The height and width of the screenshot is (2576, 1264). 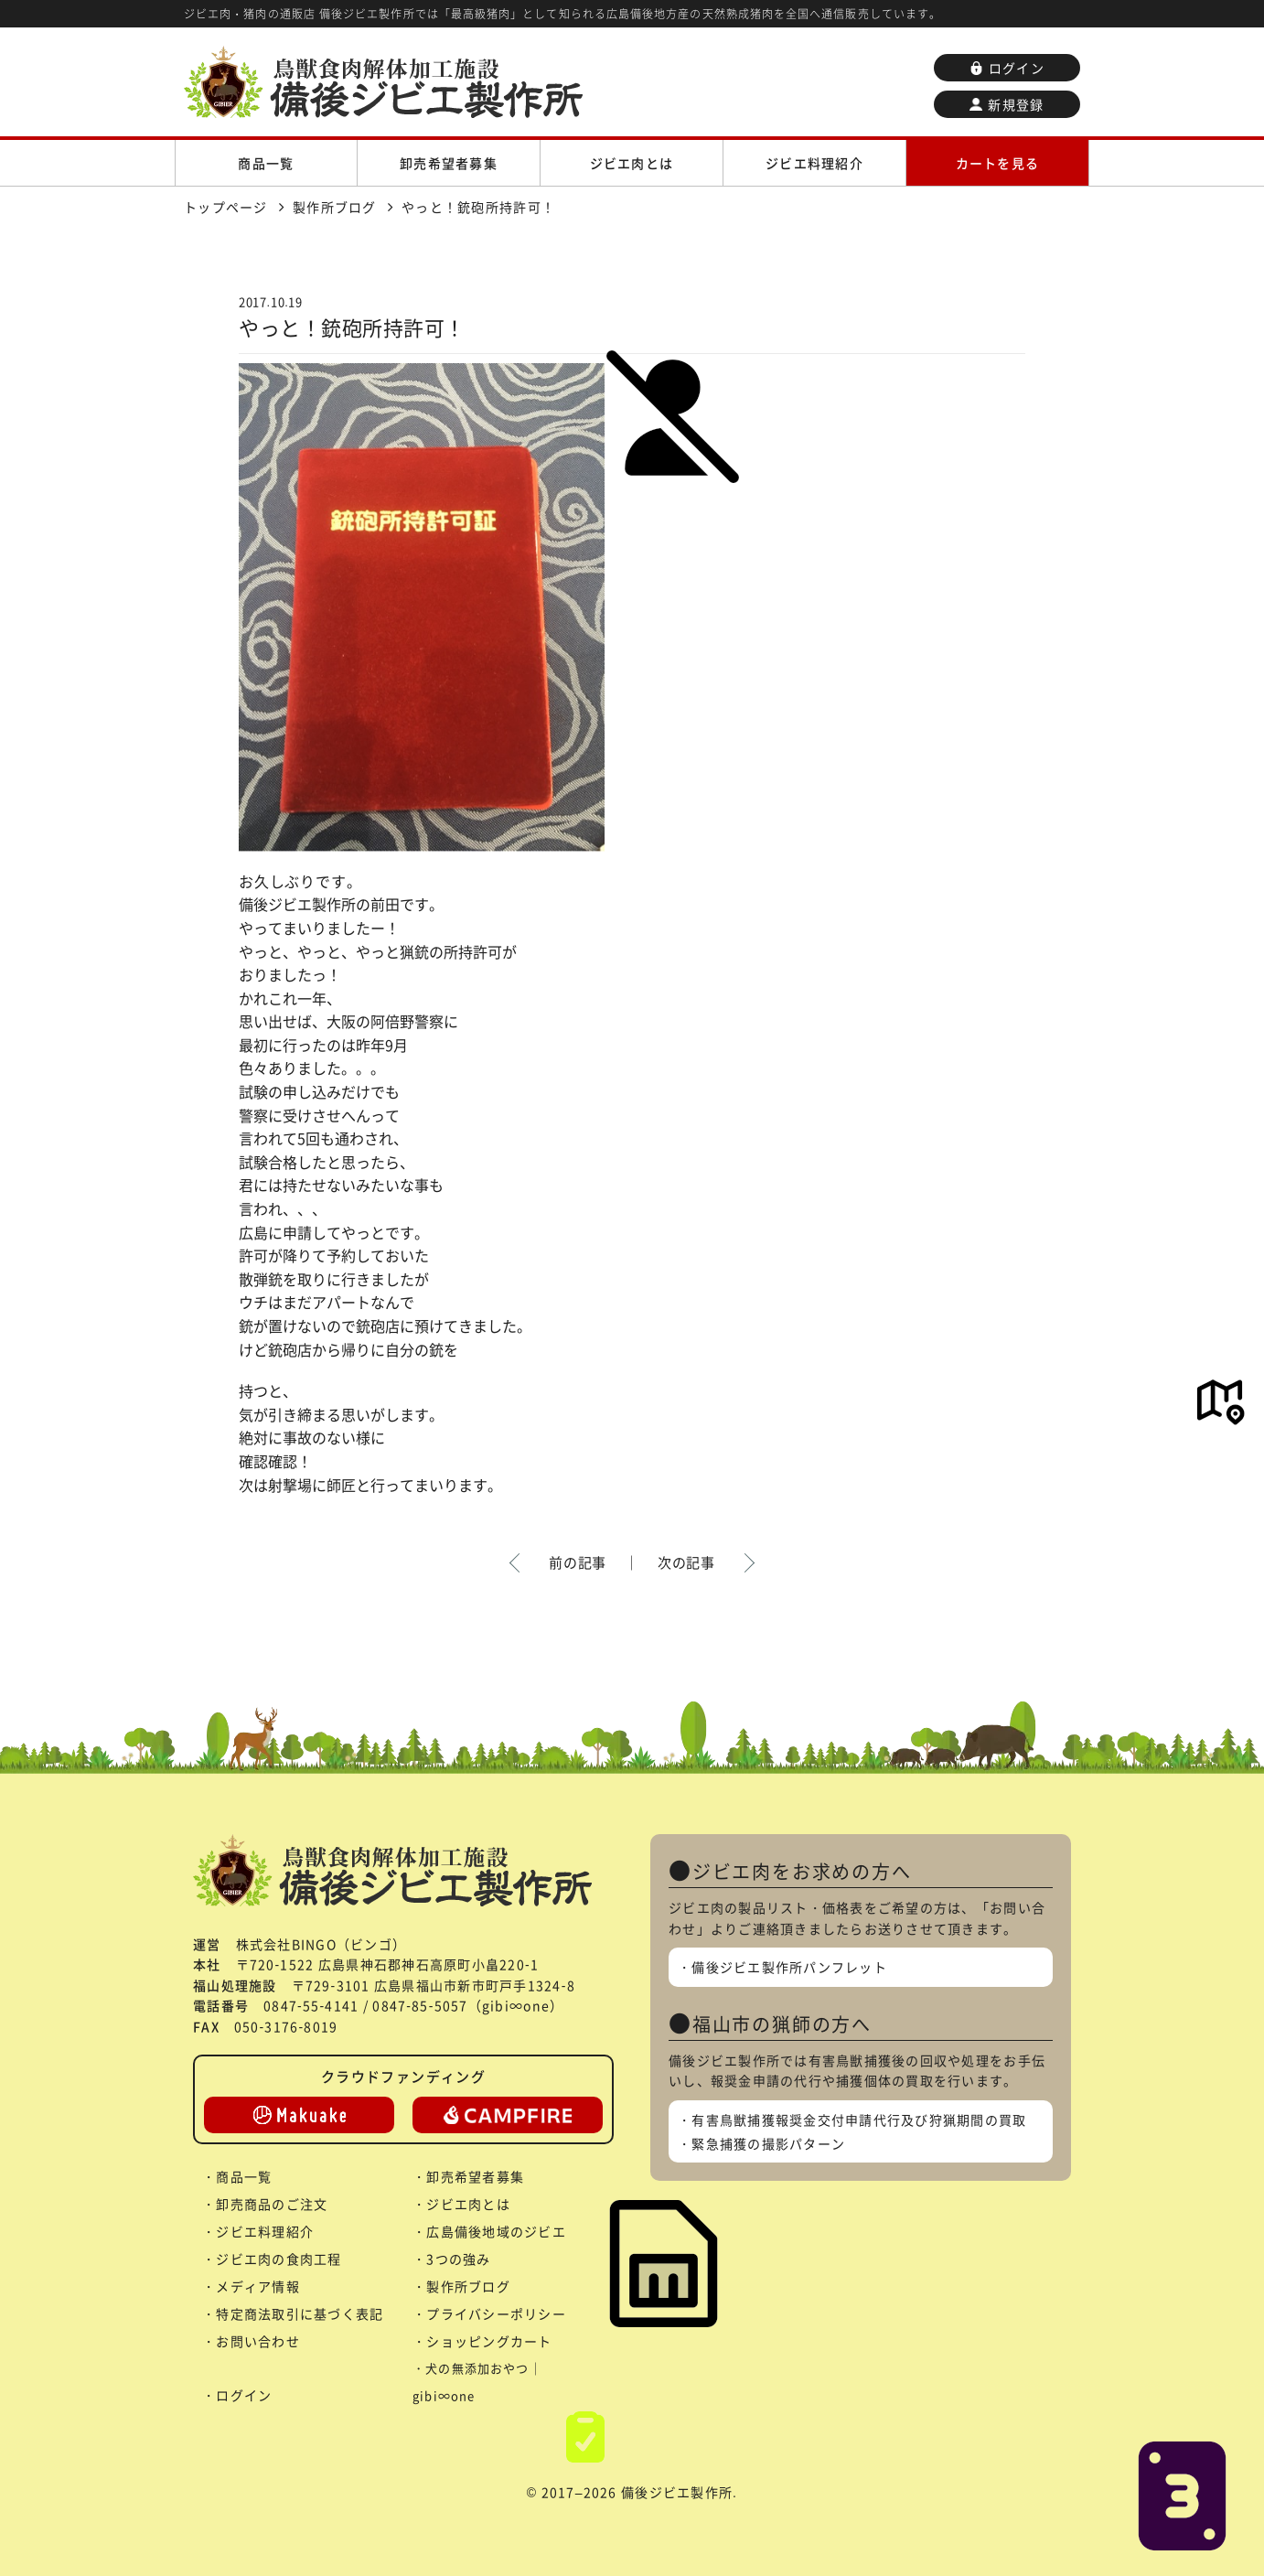 What do you see at coordinates (585, 2437) in the screenshot?
I see `mark task as complete` at bounding box center [585, 2437].